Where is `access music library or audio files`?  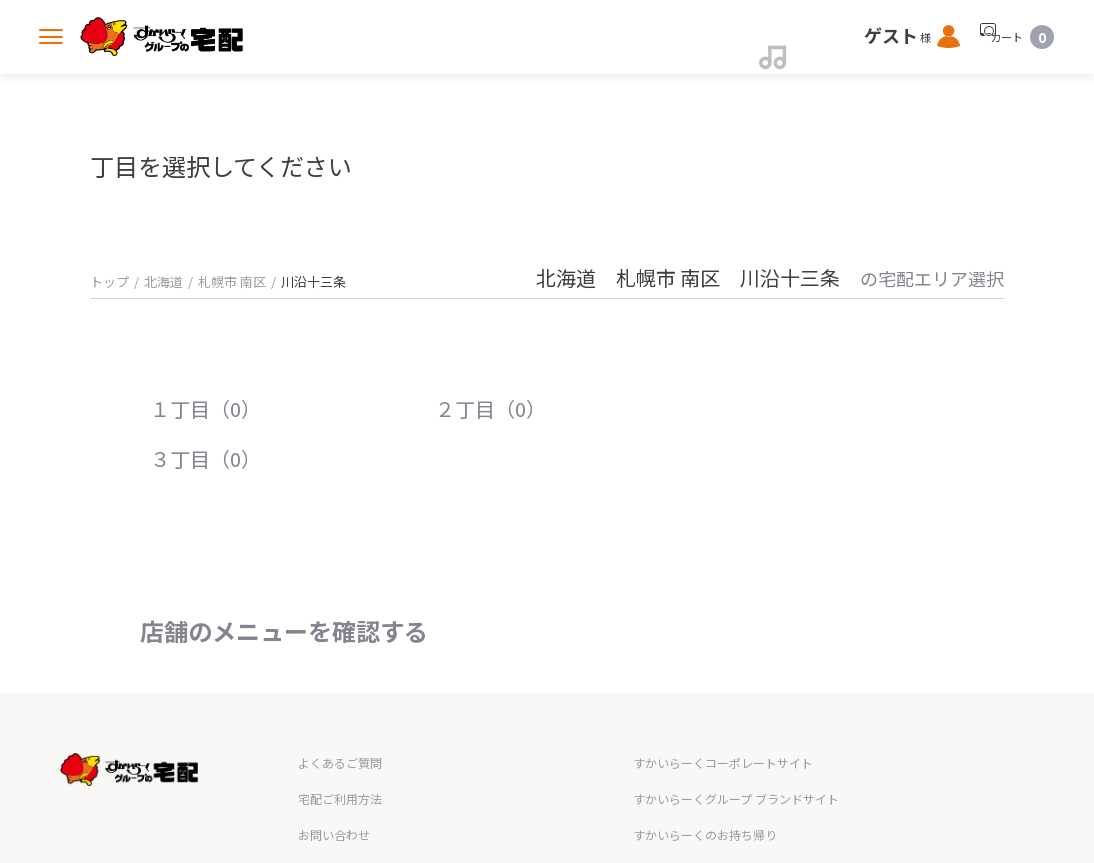
access music library or audio files is located at coordinates (773, 56).